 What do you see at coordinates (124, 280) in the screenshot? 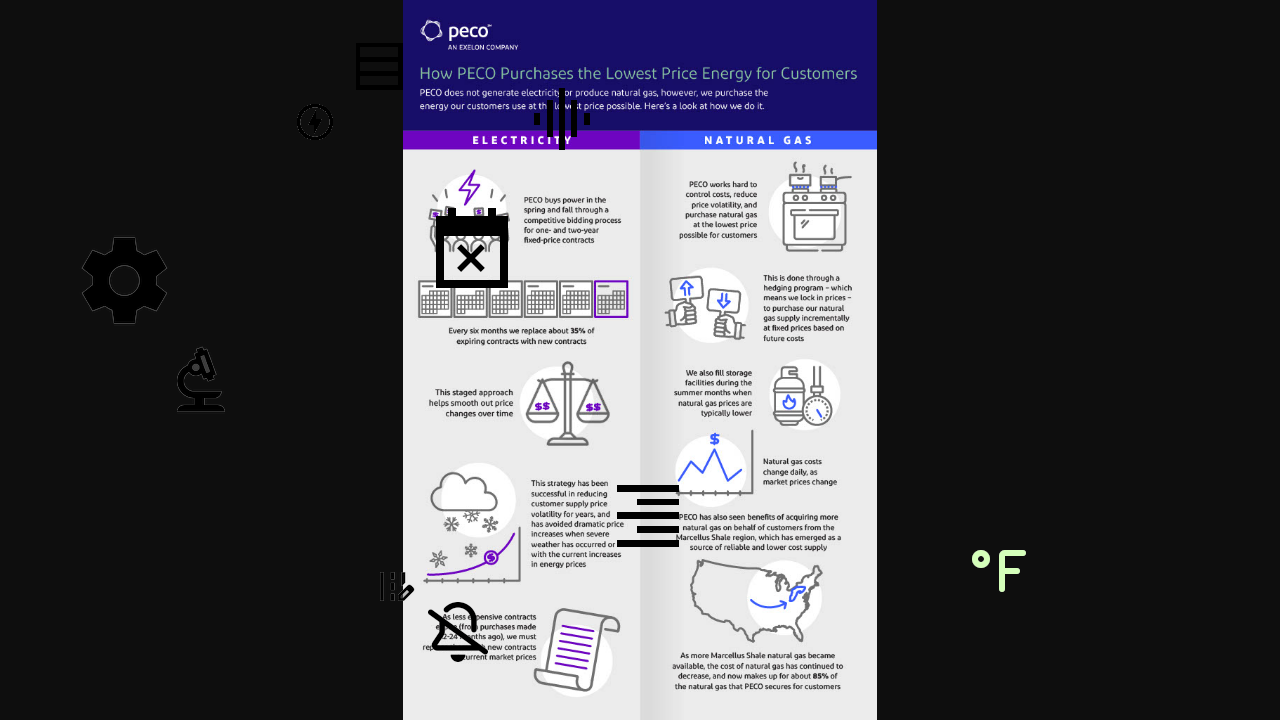
I see `open settings menu` at bounding box center [124, 280].